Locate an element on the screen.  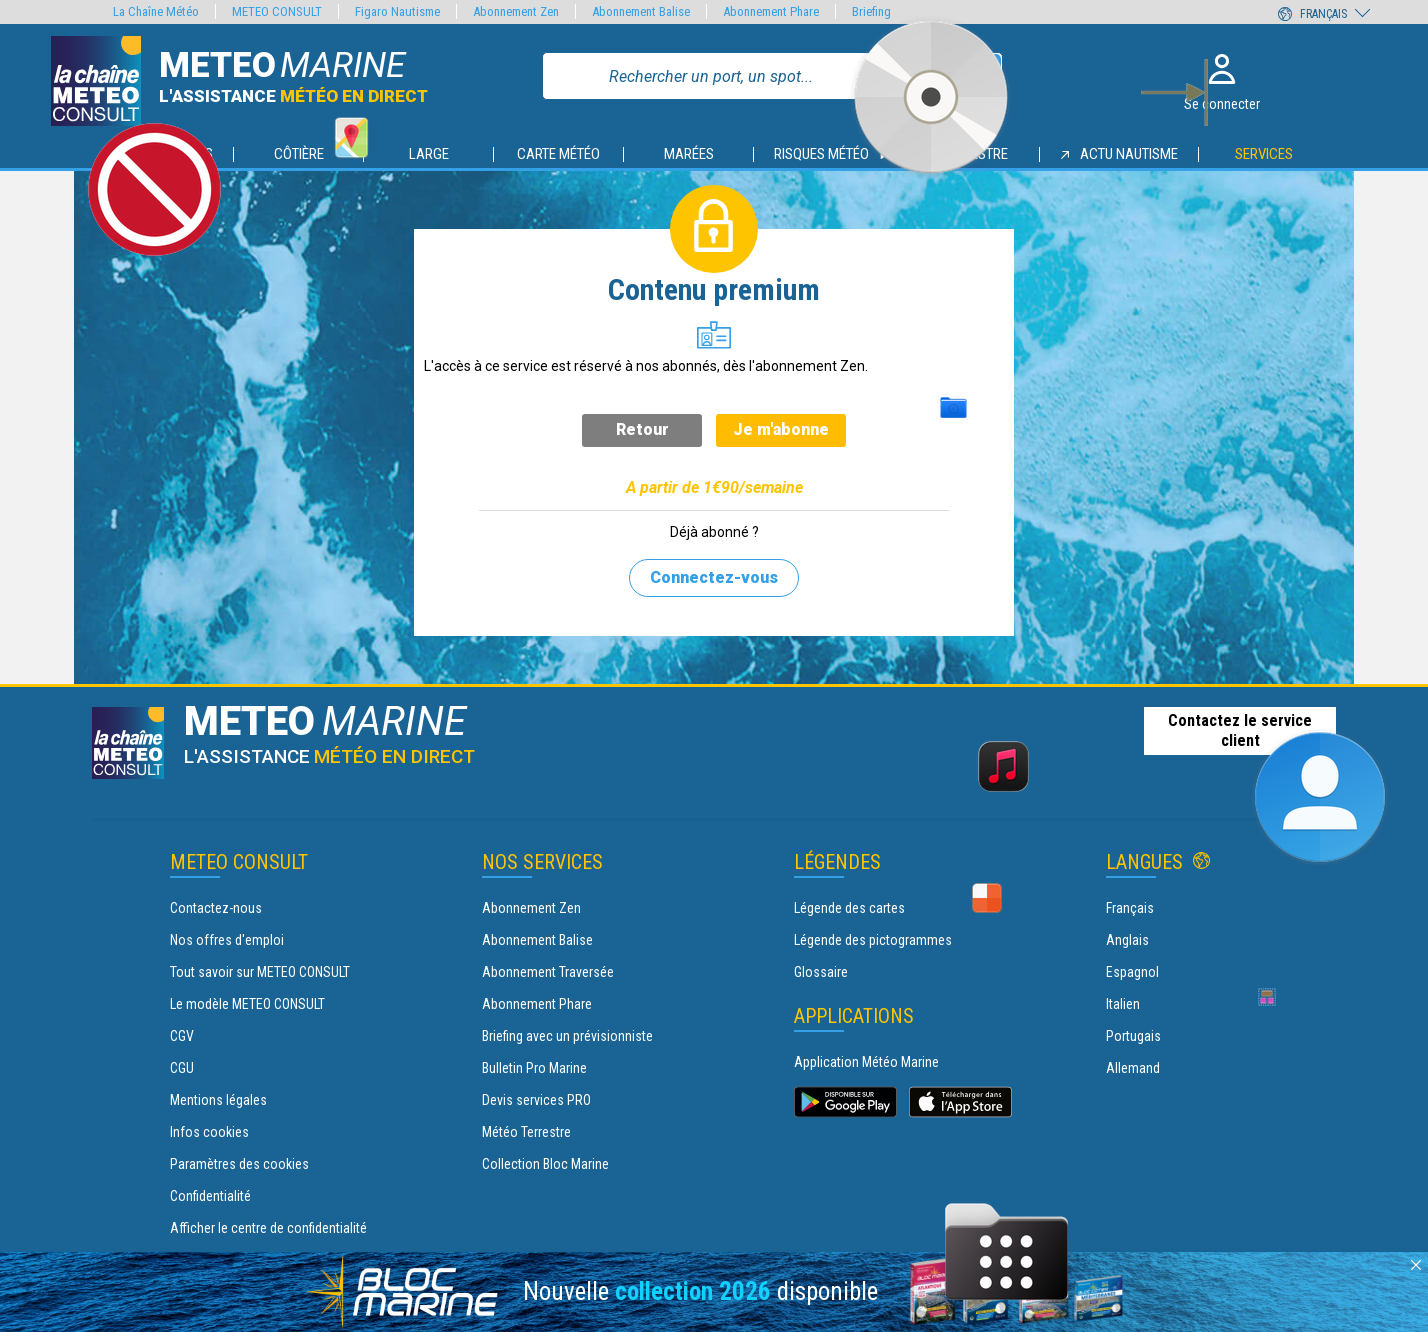
select all items in the current view is located at coordinates (1267, 997).